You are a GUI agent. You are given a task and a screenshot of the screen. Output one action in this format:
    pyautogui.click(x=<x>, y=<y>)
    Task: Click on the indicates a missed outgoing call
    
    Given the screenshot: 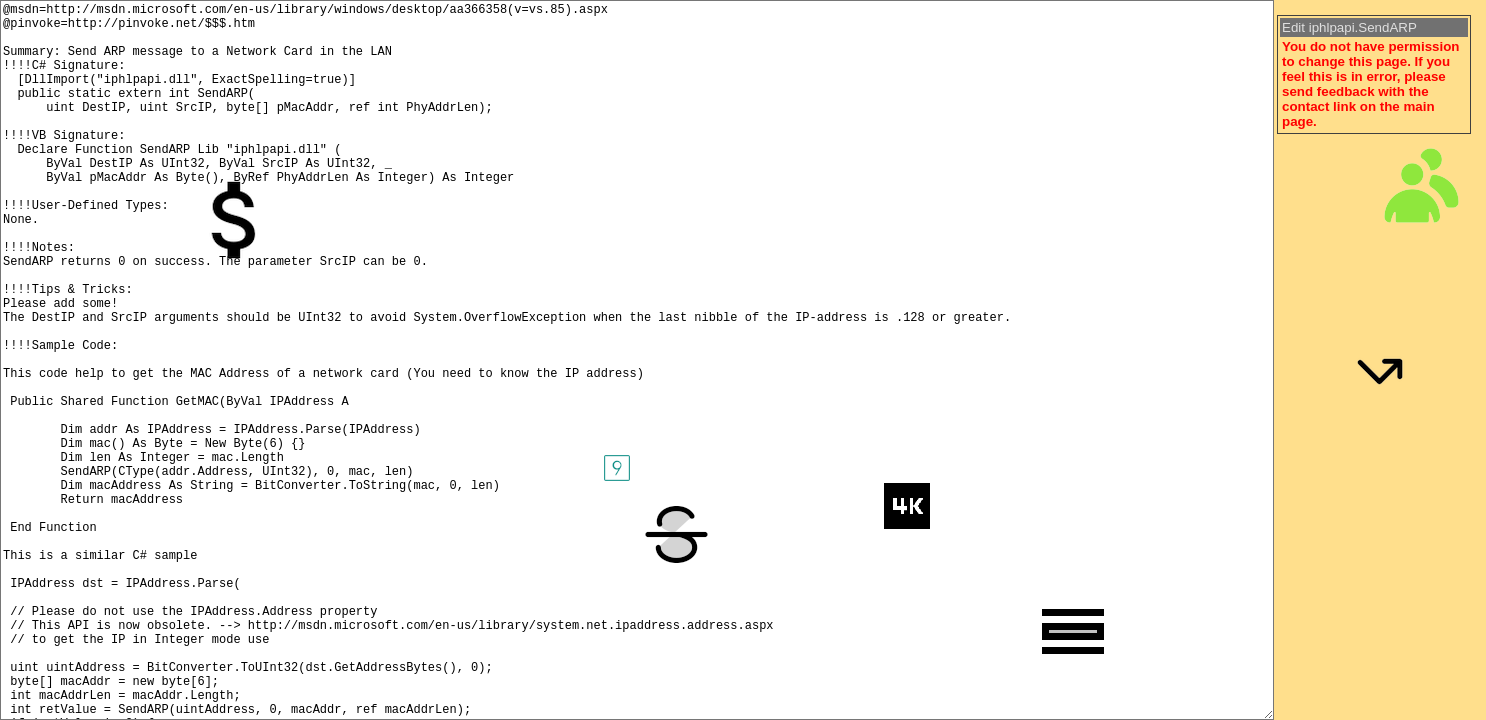 What is the action you would take?
    pyautogui.click(x=1379, y=371)
    